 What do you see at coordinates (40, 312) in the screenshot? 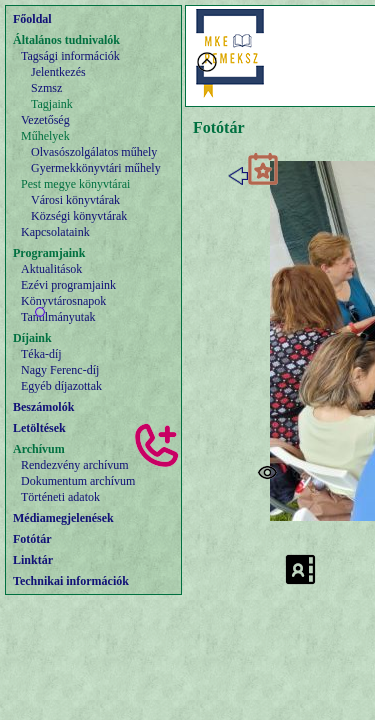
I see `indicates an unselected or inactive radio button option` at bounding box center [40, 312].